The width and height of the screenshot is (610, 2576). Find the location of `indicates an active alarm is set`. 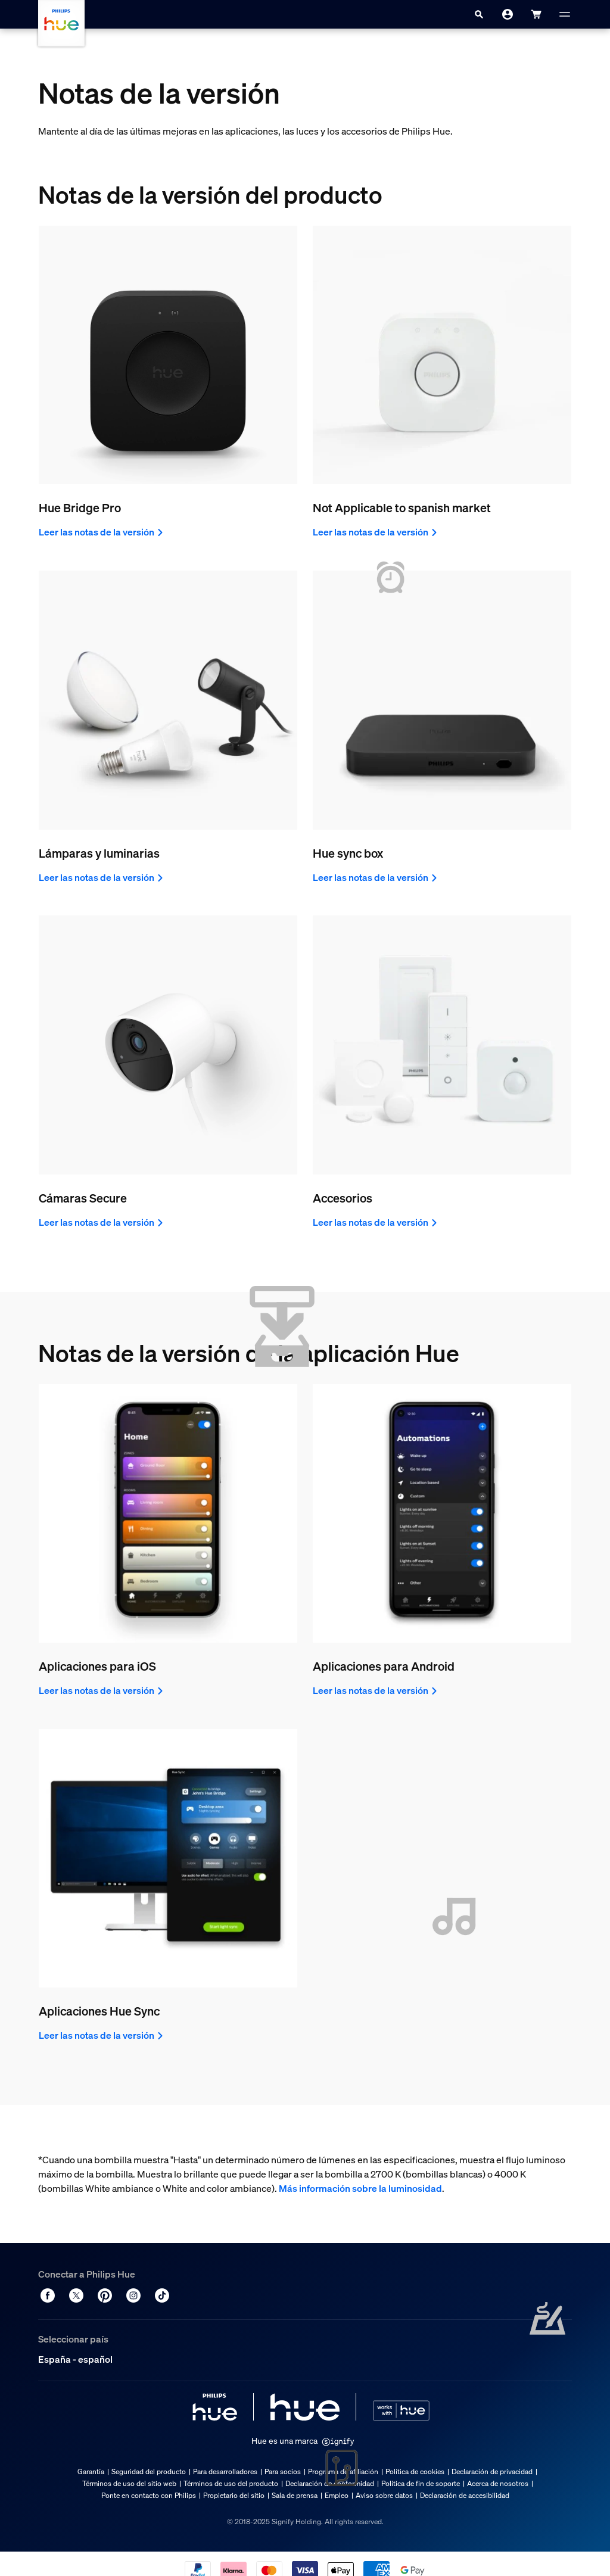

indicates an active alarm is set is located at coordinates (391, 576).